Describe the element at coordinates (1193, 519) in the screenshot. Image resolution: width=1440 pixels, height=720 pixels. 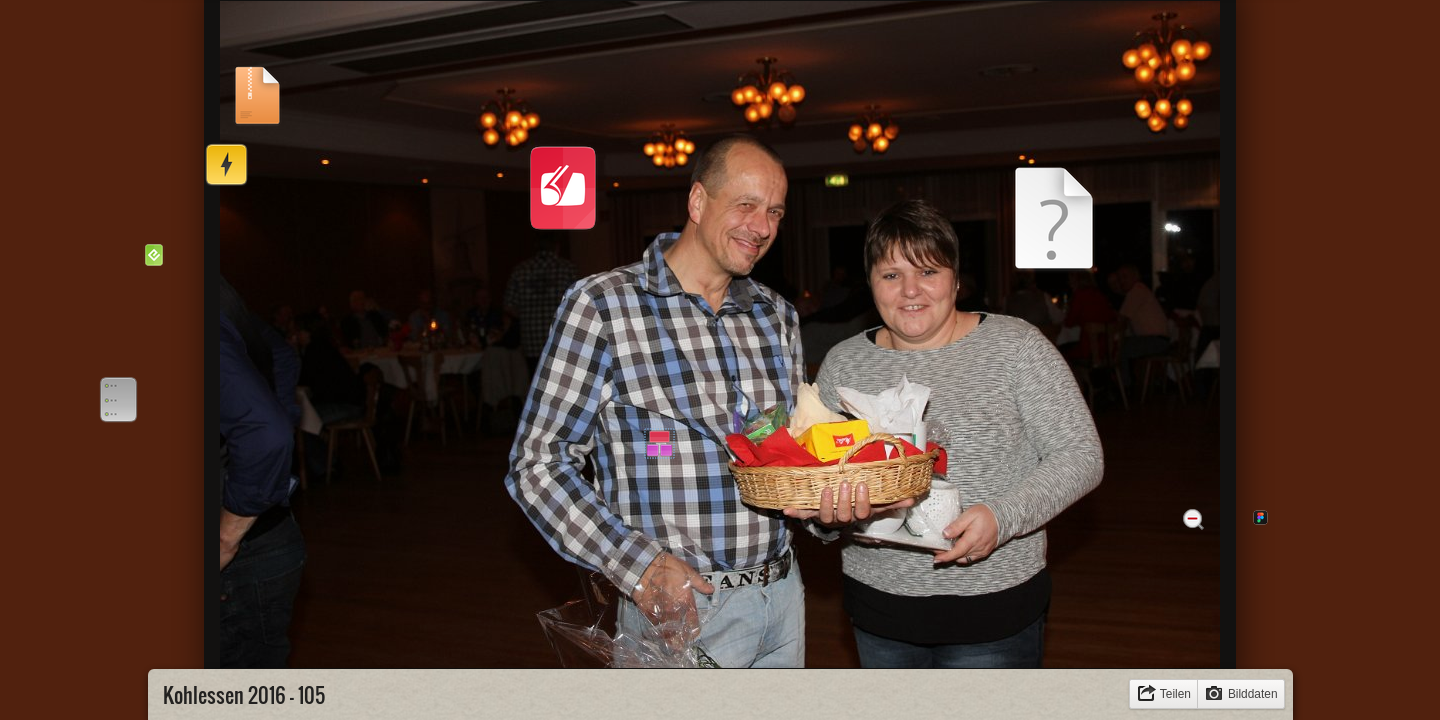
I see `zoom out of the current view` at that location.